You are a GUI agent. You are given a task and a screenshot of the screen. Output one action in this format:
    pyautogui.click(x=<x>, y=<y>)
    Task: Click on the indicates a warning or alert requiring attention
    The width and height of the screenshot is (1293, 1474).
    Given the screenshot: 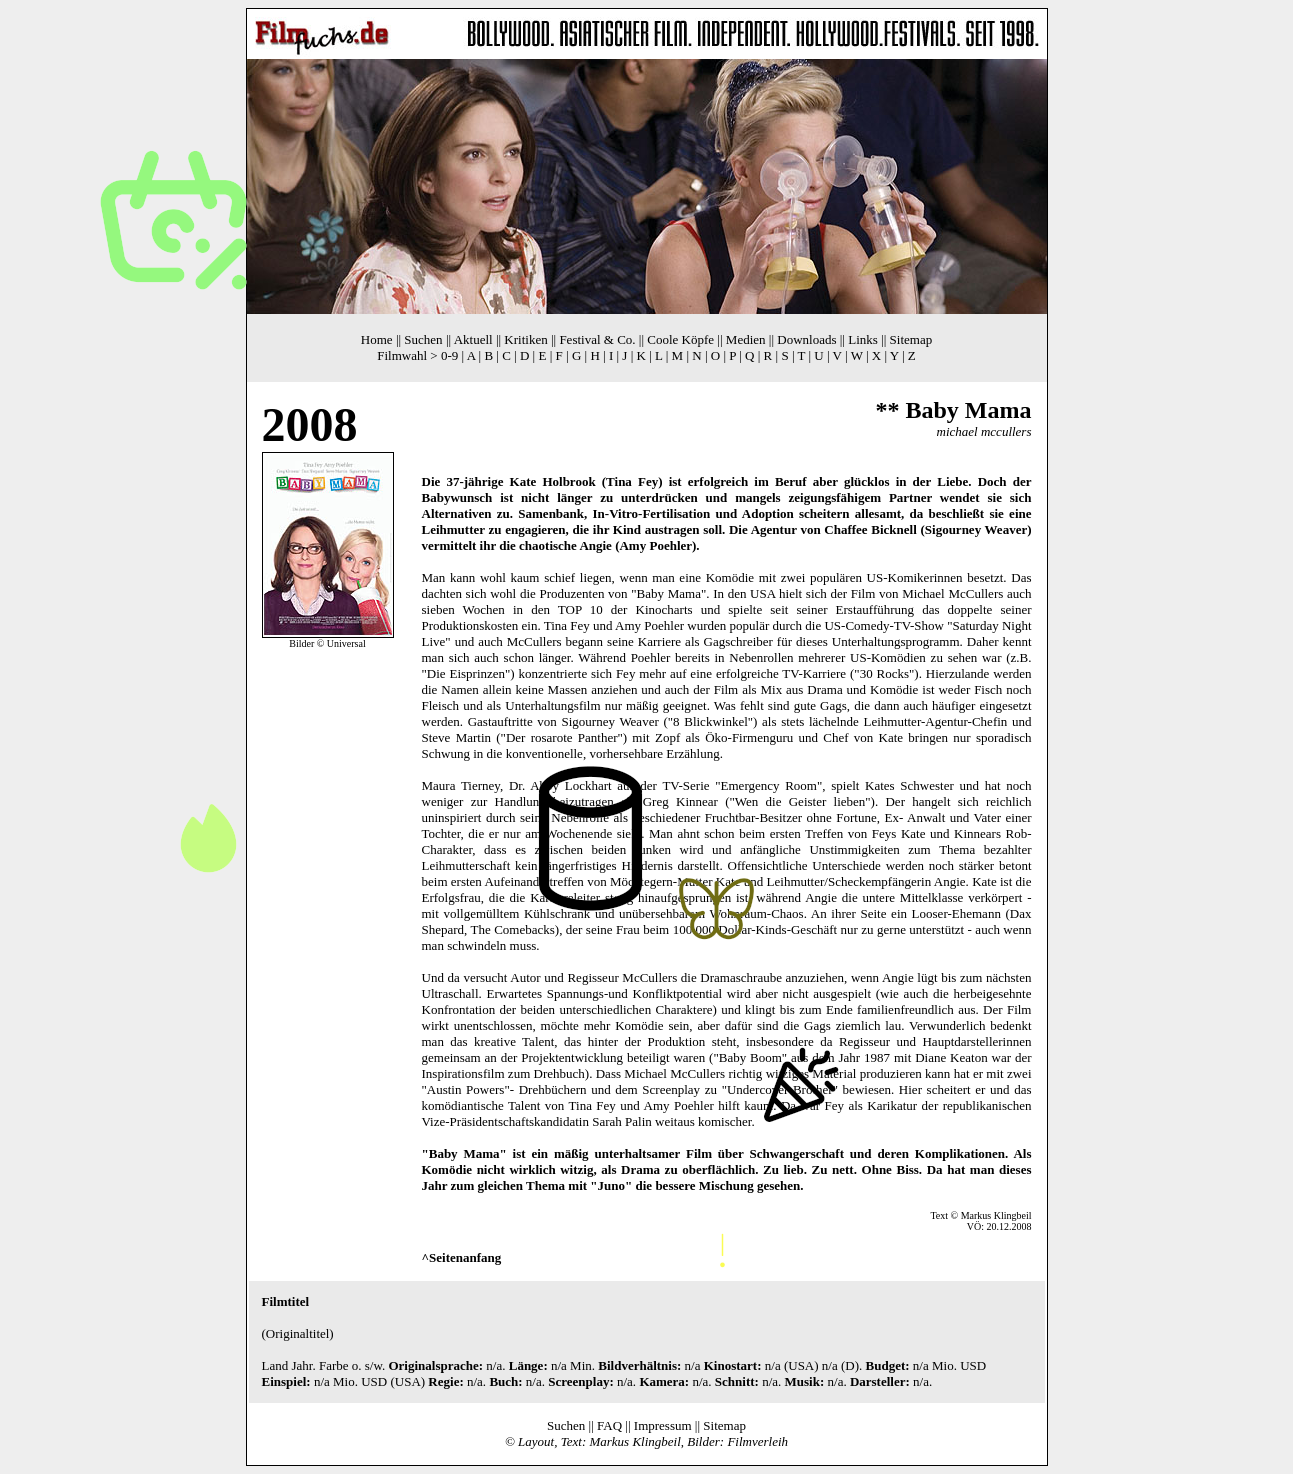 What is the action you would take?
    pyautogui.click(x=722, y=1250)
    